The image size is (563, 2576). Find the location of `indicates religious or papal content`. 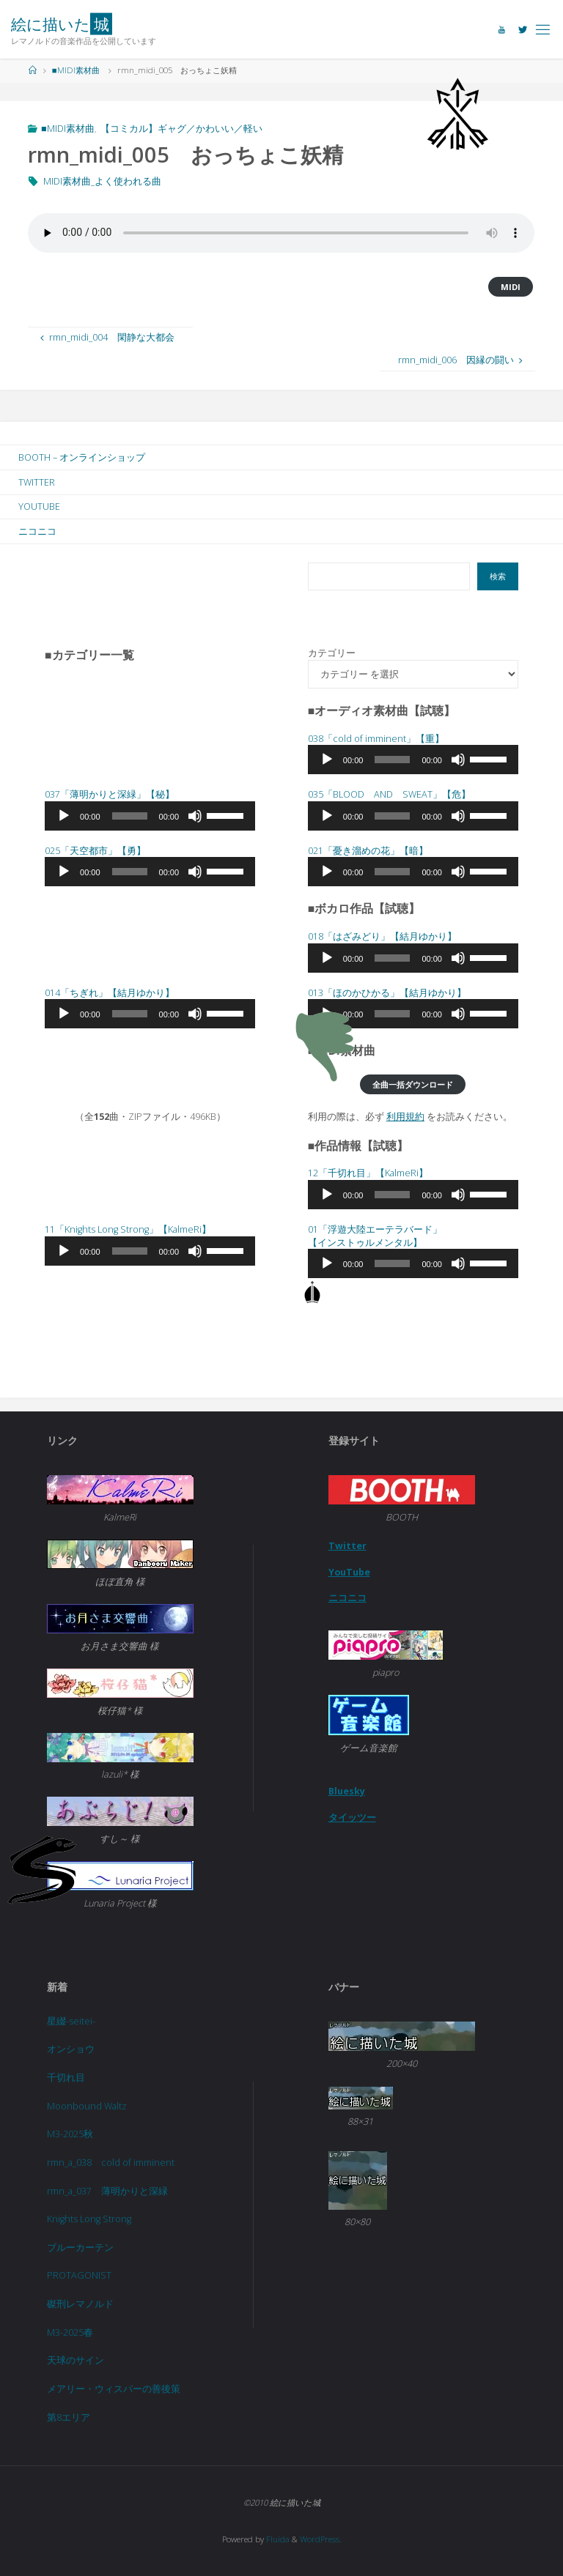

indicates religious or papal content is located at coordinates (312, 1292).